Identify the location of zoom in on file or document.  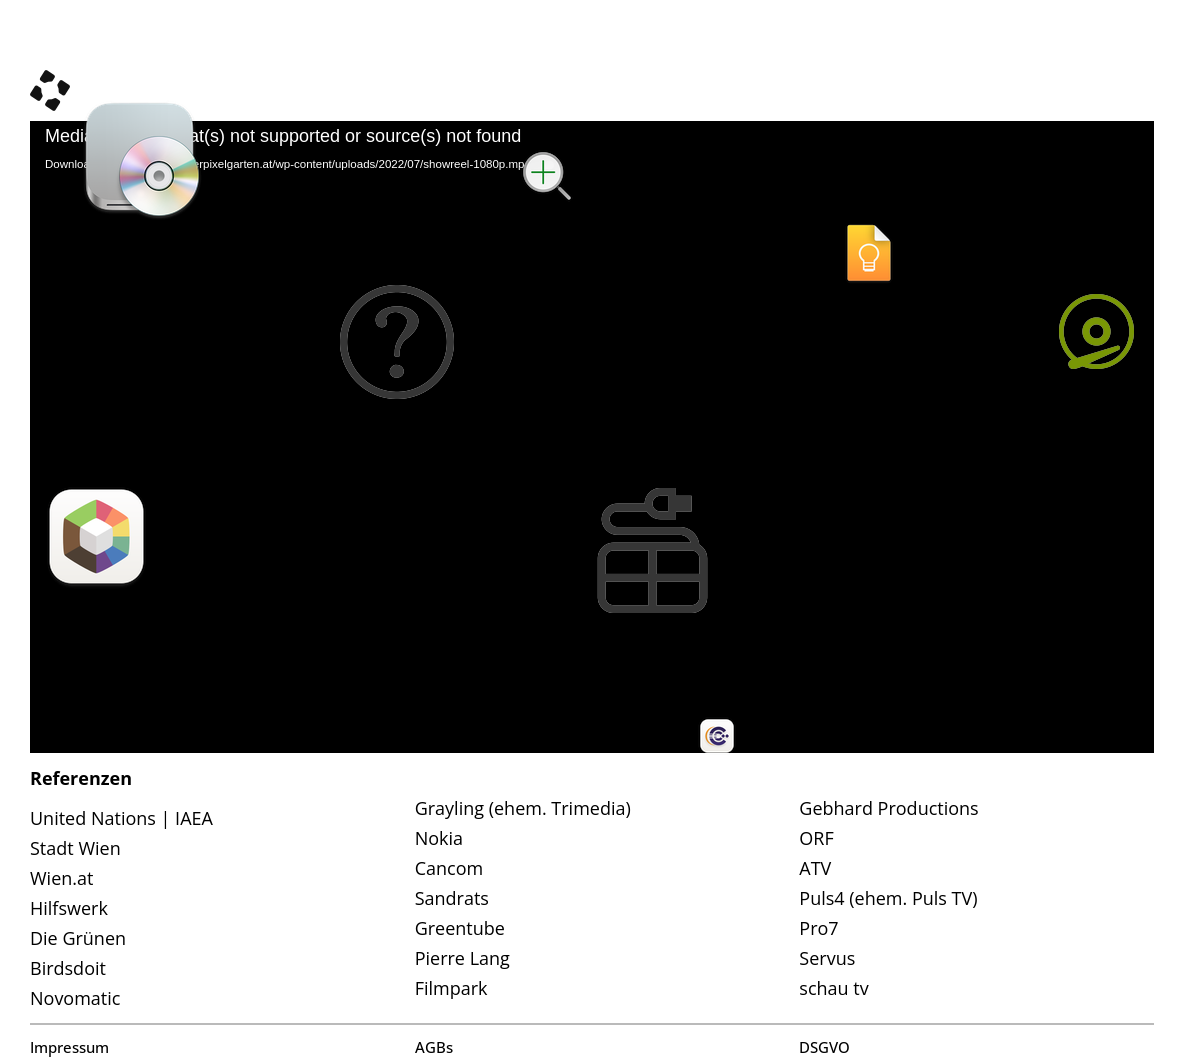
(546, 175).